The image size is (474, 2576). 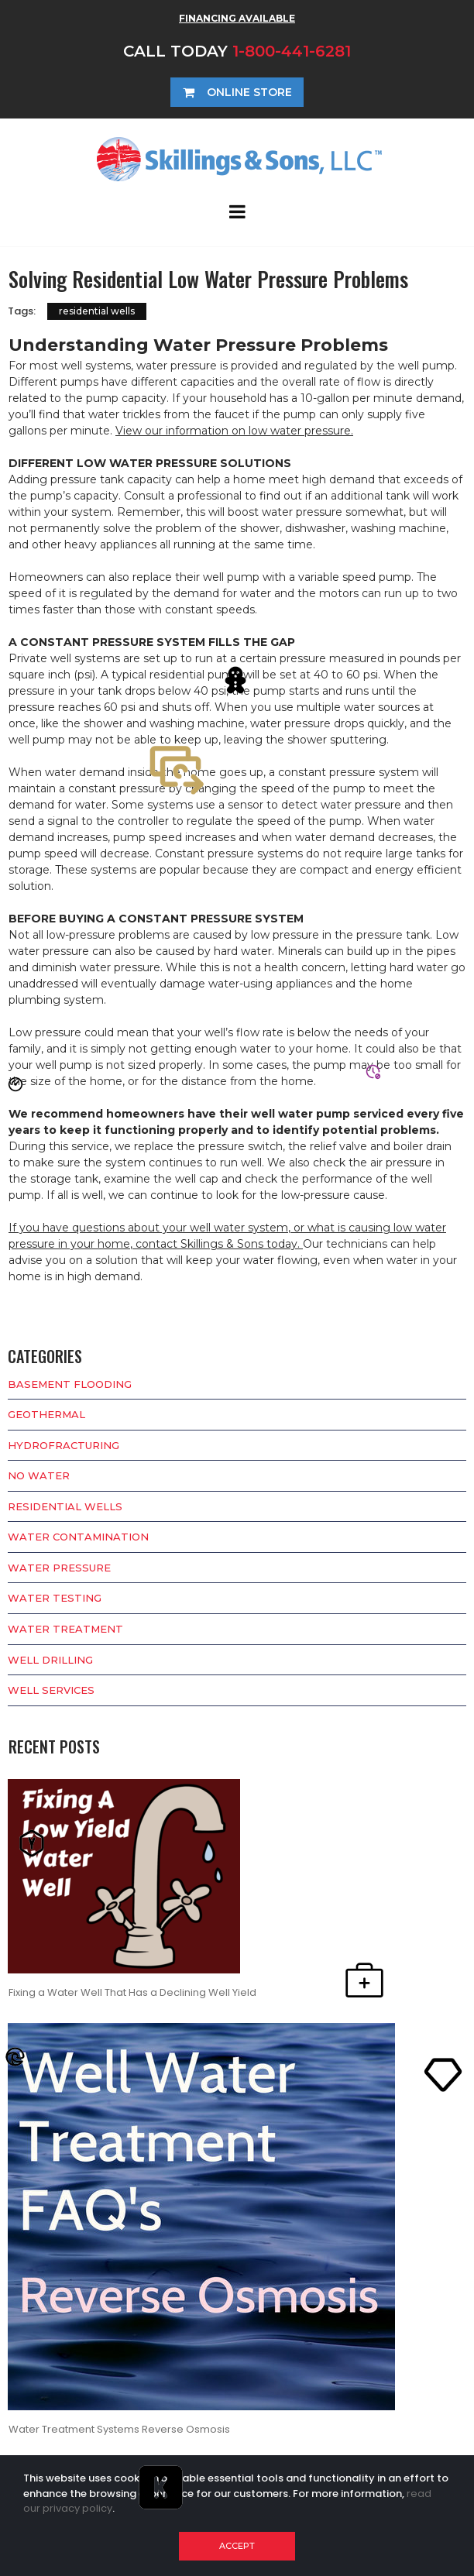 What do you see at coordinates (235, 680) in the screenshot?
I see `gingerbread man cookie icon` at bounding box center [235, 680].